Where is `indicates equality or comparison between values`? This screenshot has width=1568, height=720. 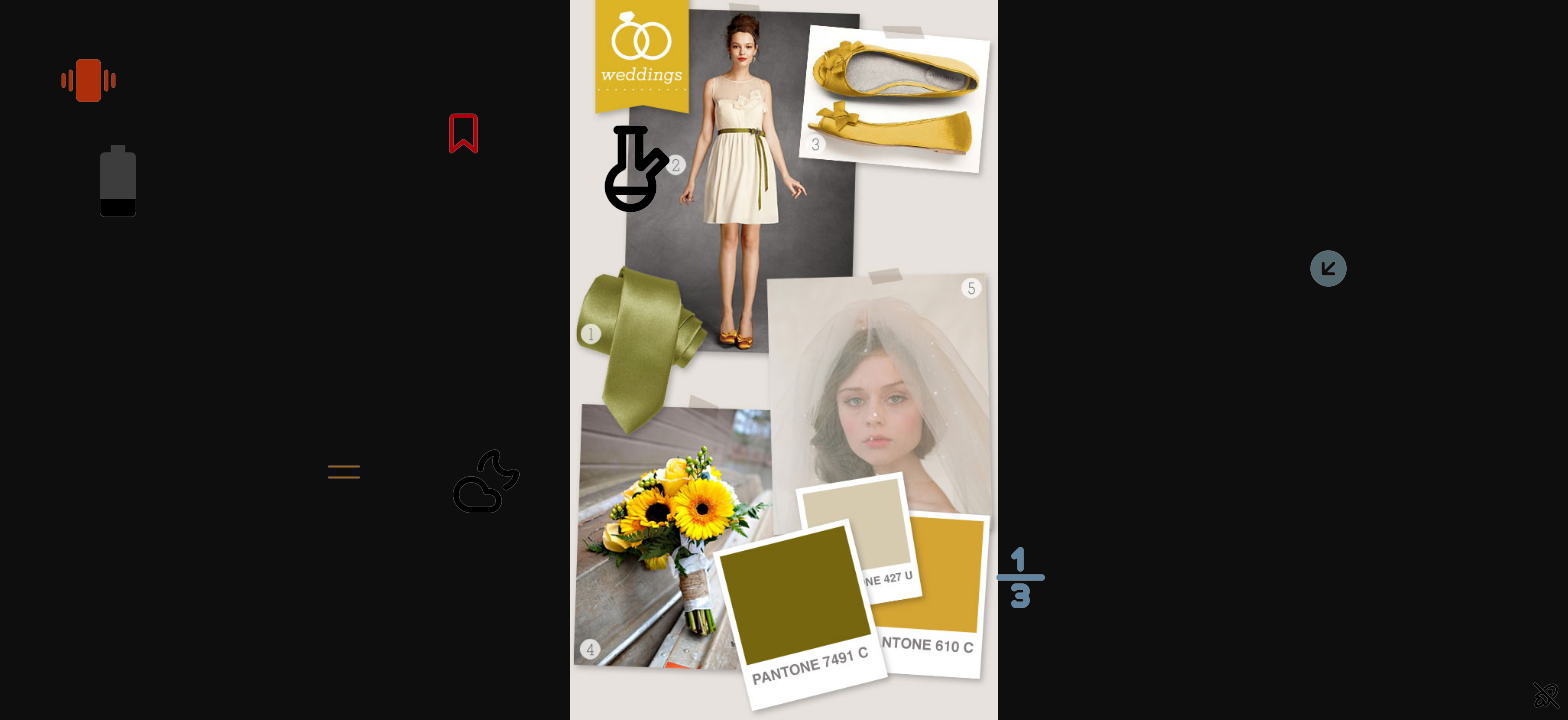
indicates equality or comparison between values is located at coordinates (344, 472).